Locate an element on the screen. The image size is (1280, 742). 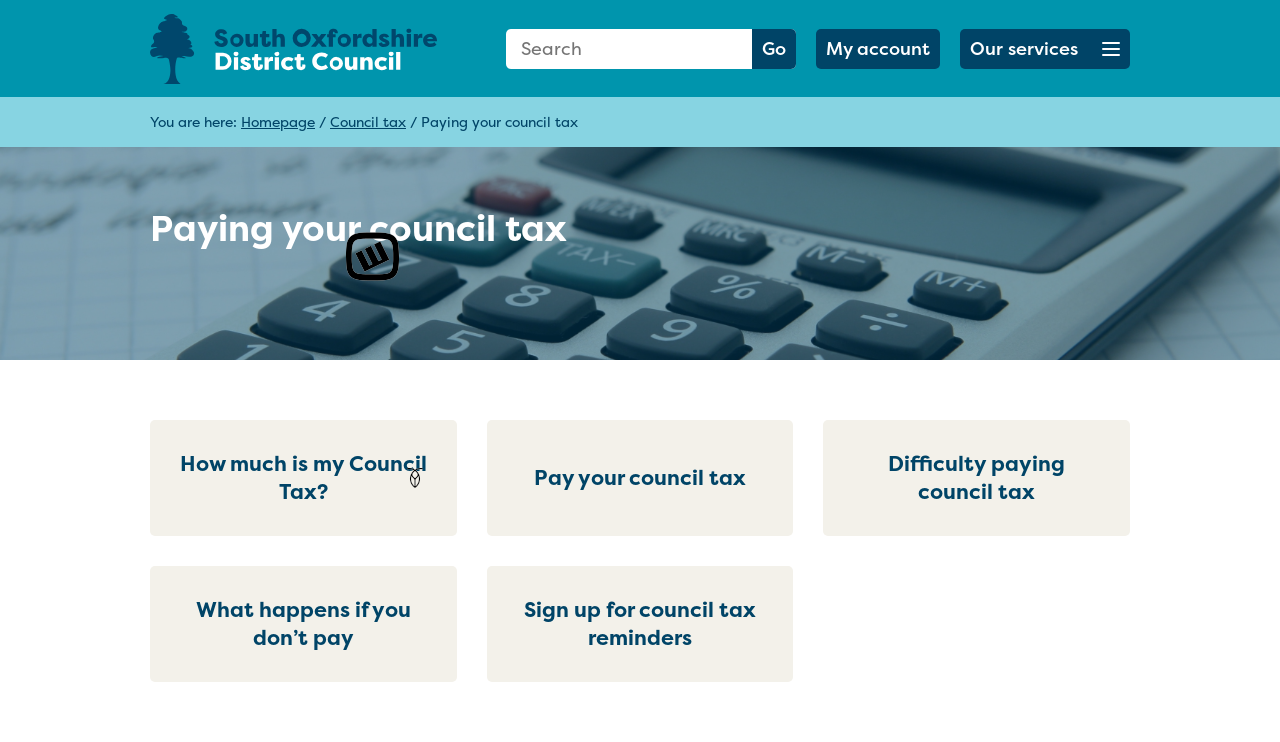
cockroach labs company logo is located at coordinates (415, 478).